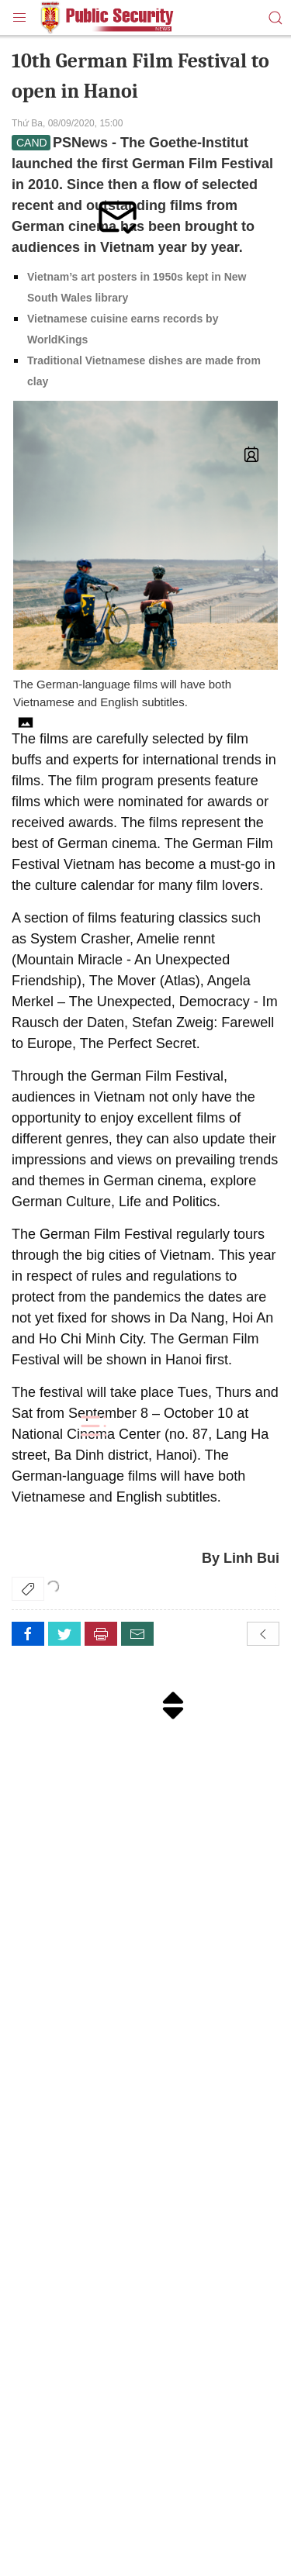 This screenshot has height=2576, width=291. Describe the element at coordinates (26, 722) in the screenshot. I see `view panorama or wide-angle photos` at that location.